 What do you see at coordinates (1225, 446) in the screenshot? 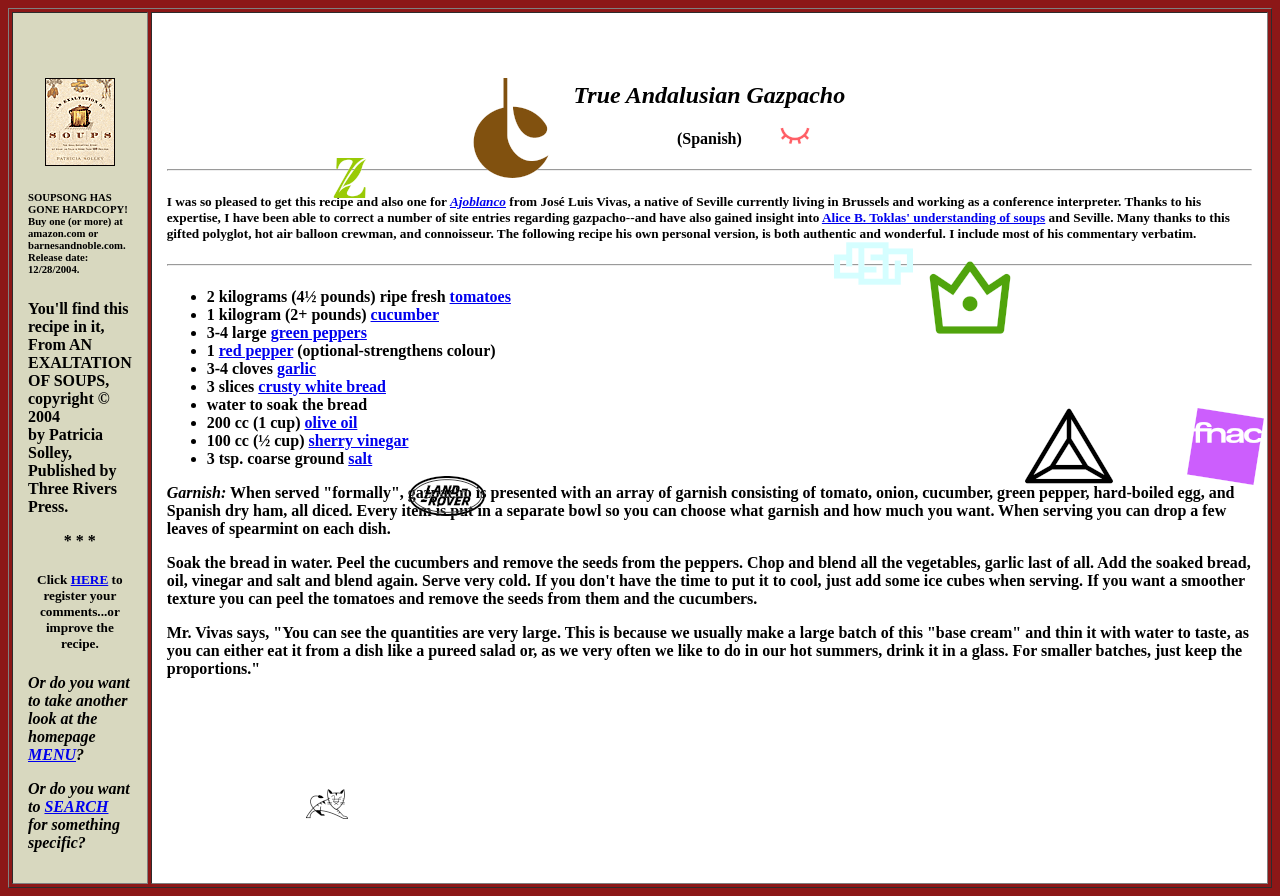
I see `visit the Fnac website or app` at bounding box center [1225, 446].